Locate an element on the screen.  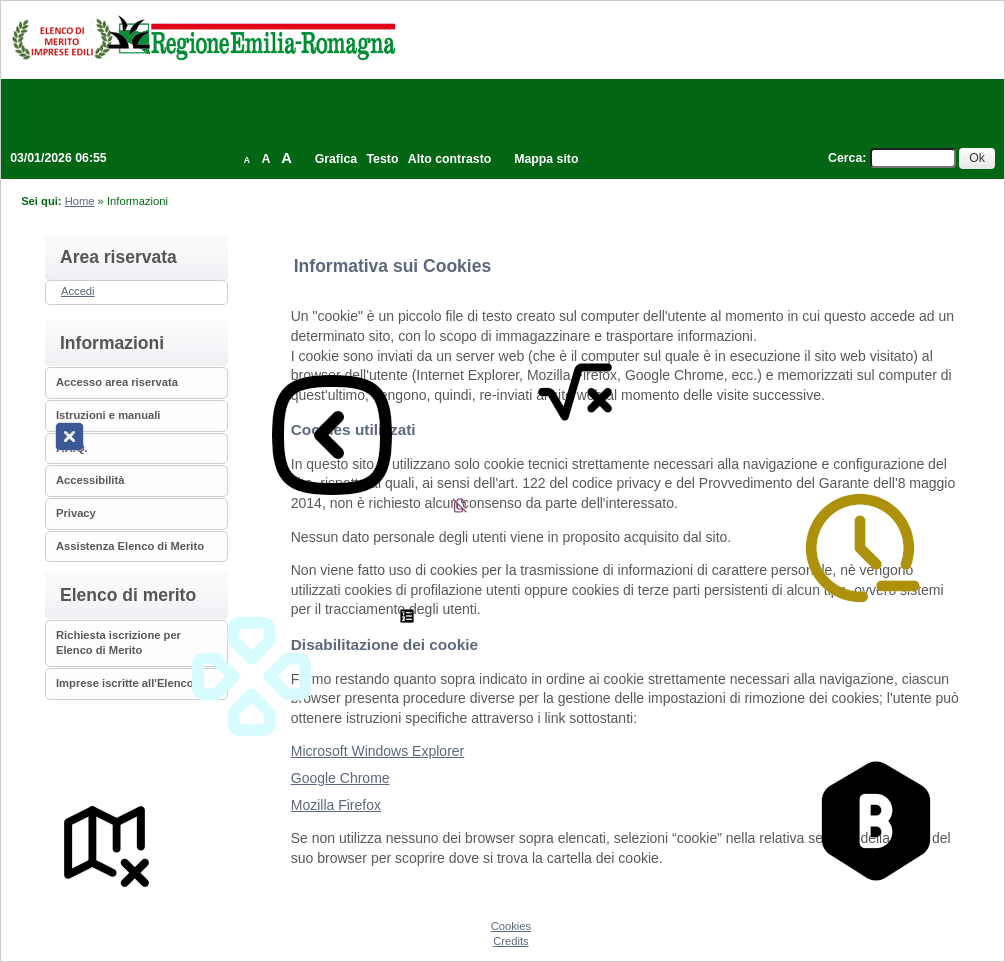
close or dismiss a dialog is located at coordinates (69, 436).